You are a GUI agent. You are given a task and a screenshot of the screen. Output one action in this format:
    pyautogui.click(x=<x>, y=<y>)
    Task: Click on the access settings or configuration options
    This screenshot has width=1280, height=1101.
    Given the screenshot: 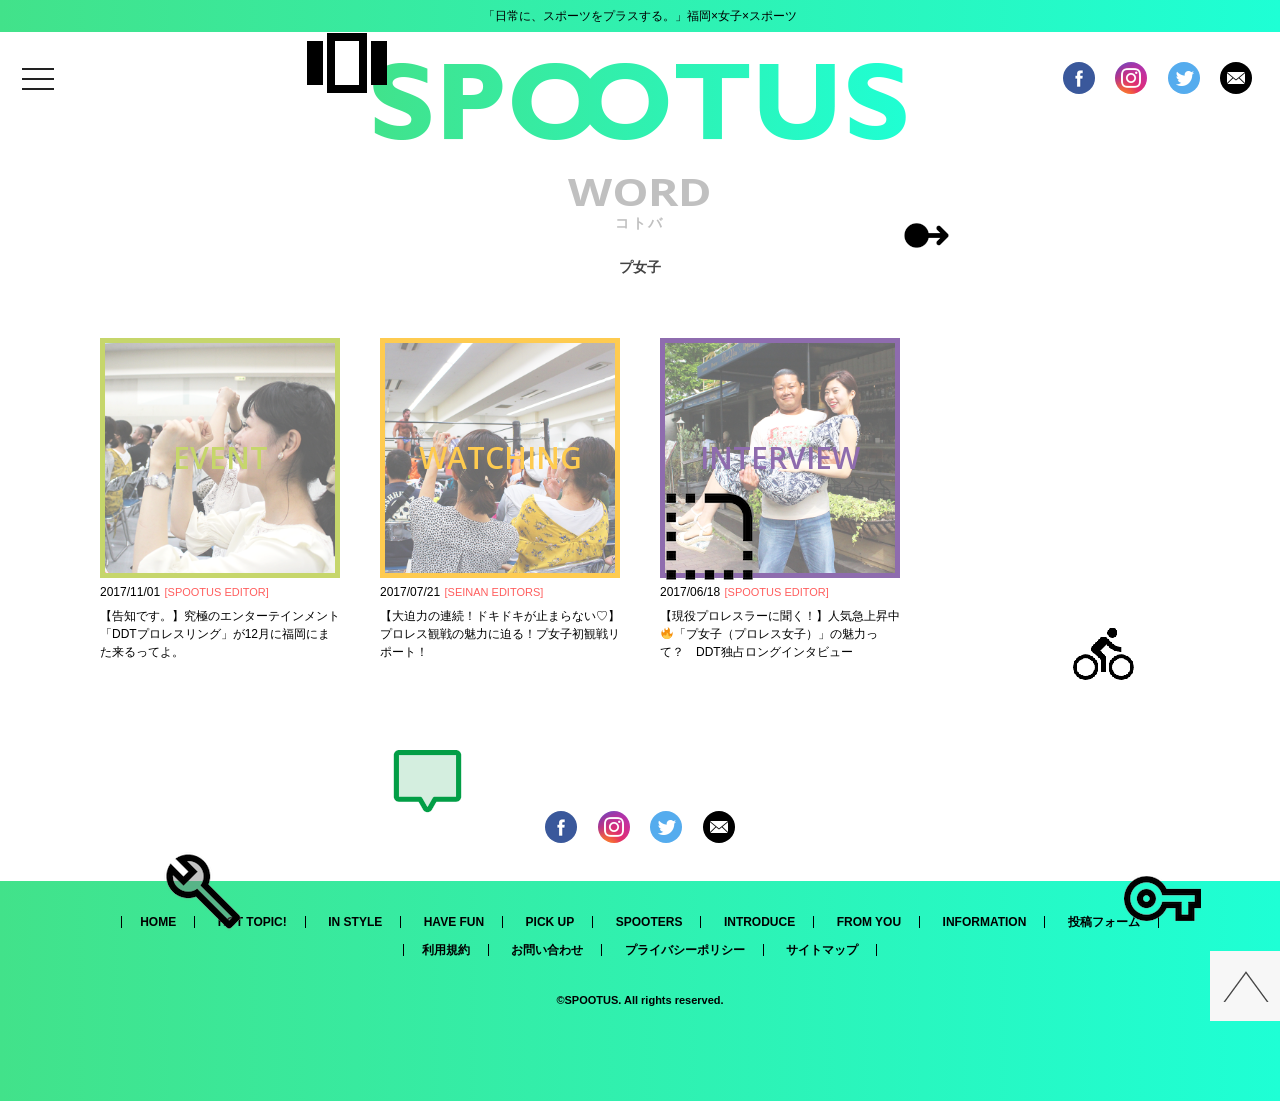 What is the action you would take?
    pyautogui.click(x=203, y=891)
    